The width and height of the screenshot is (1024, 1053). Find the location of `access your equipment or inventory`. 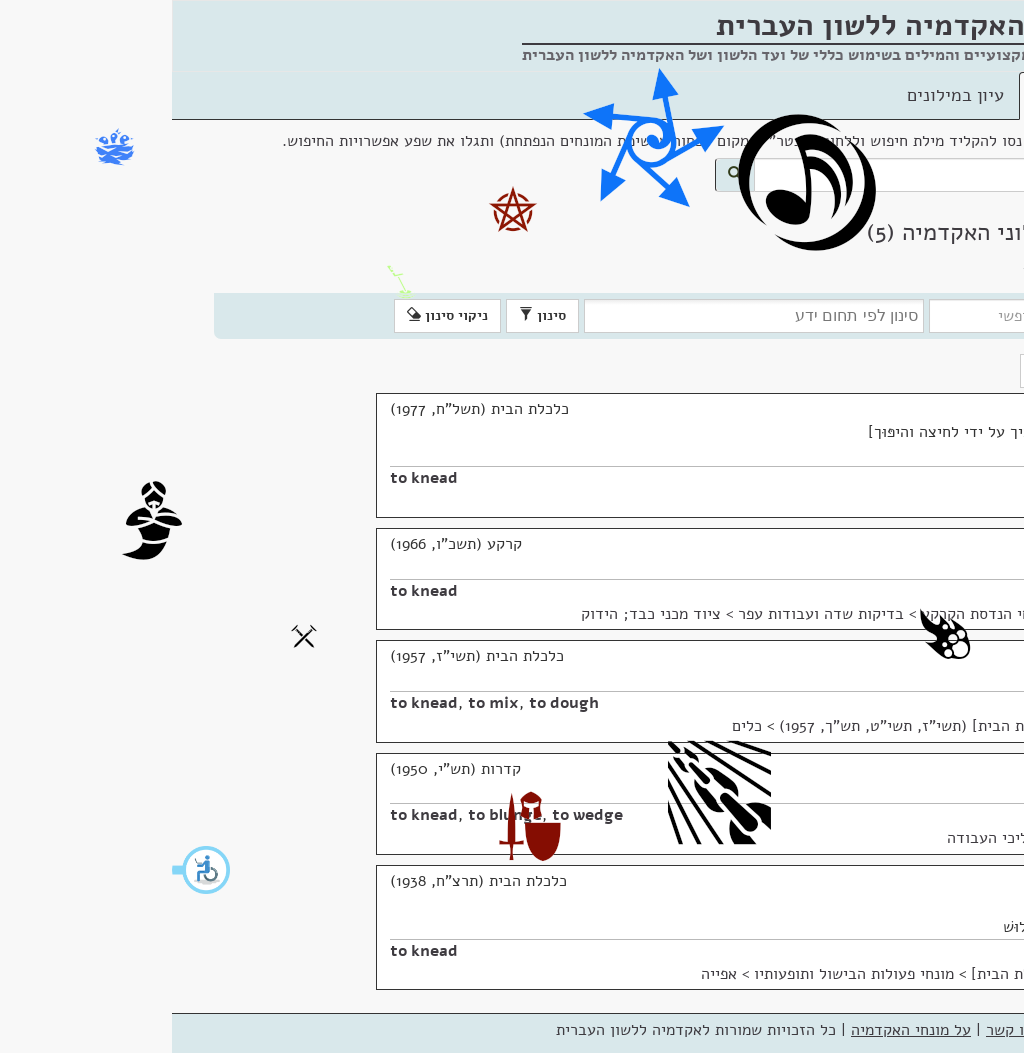

access your equipment or inventory is located at coordinates (530, 827).